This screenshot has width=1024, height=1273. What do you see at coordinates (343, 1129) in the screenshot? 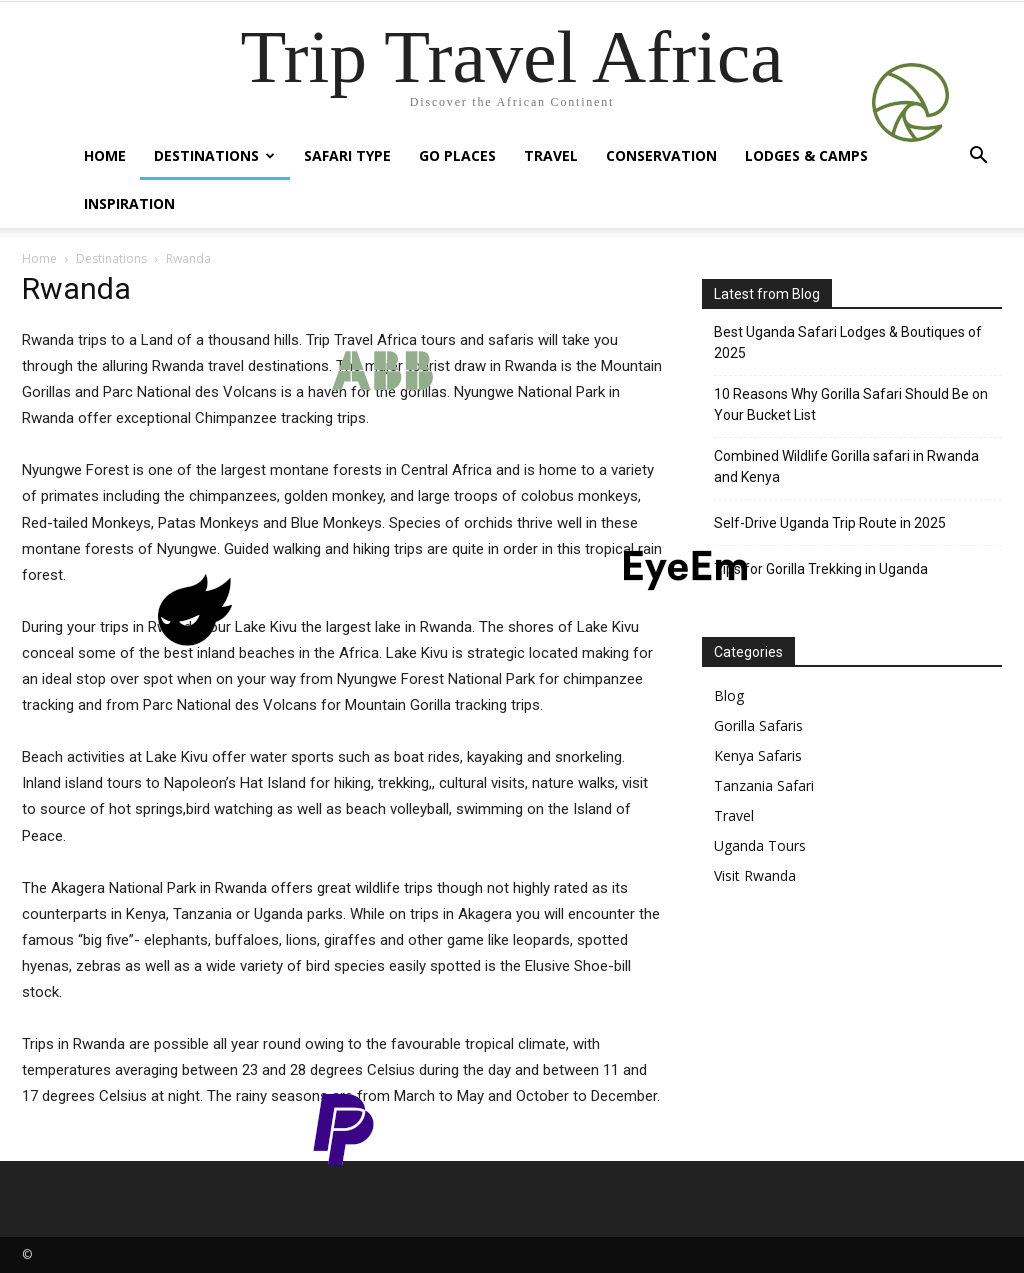
I see `pay with PayPal` at bounding box center [343, 1129].